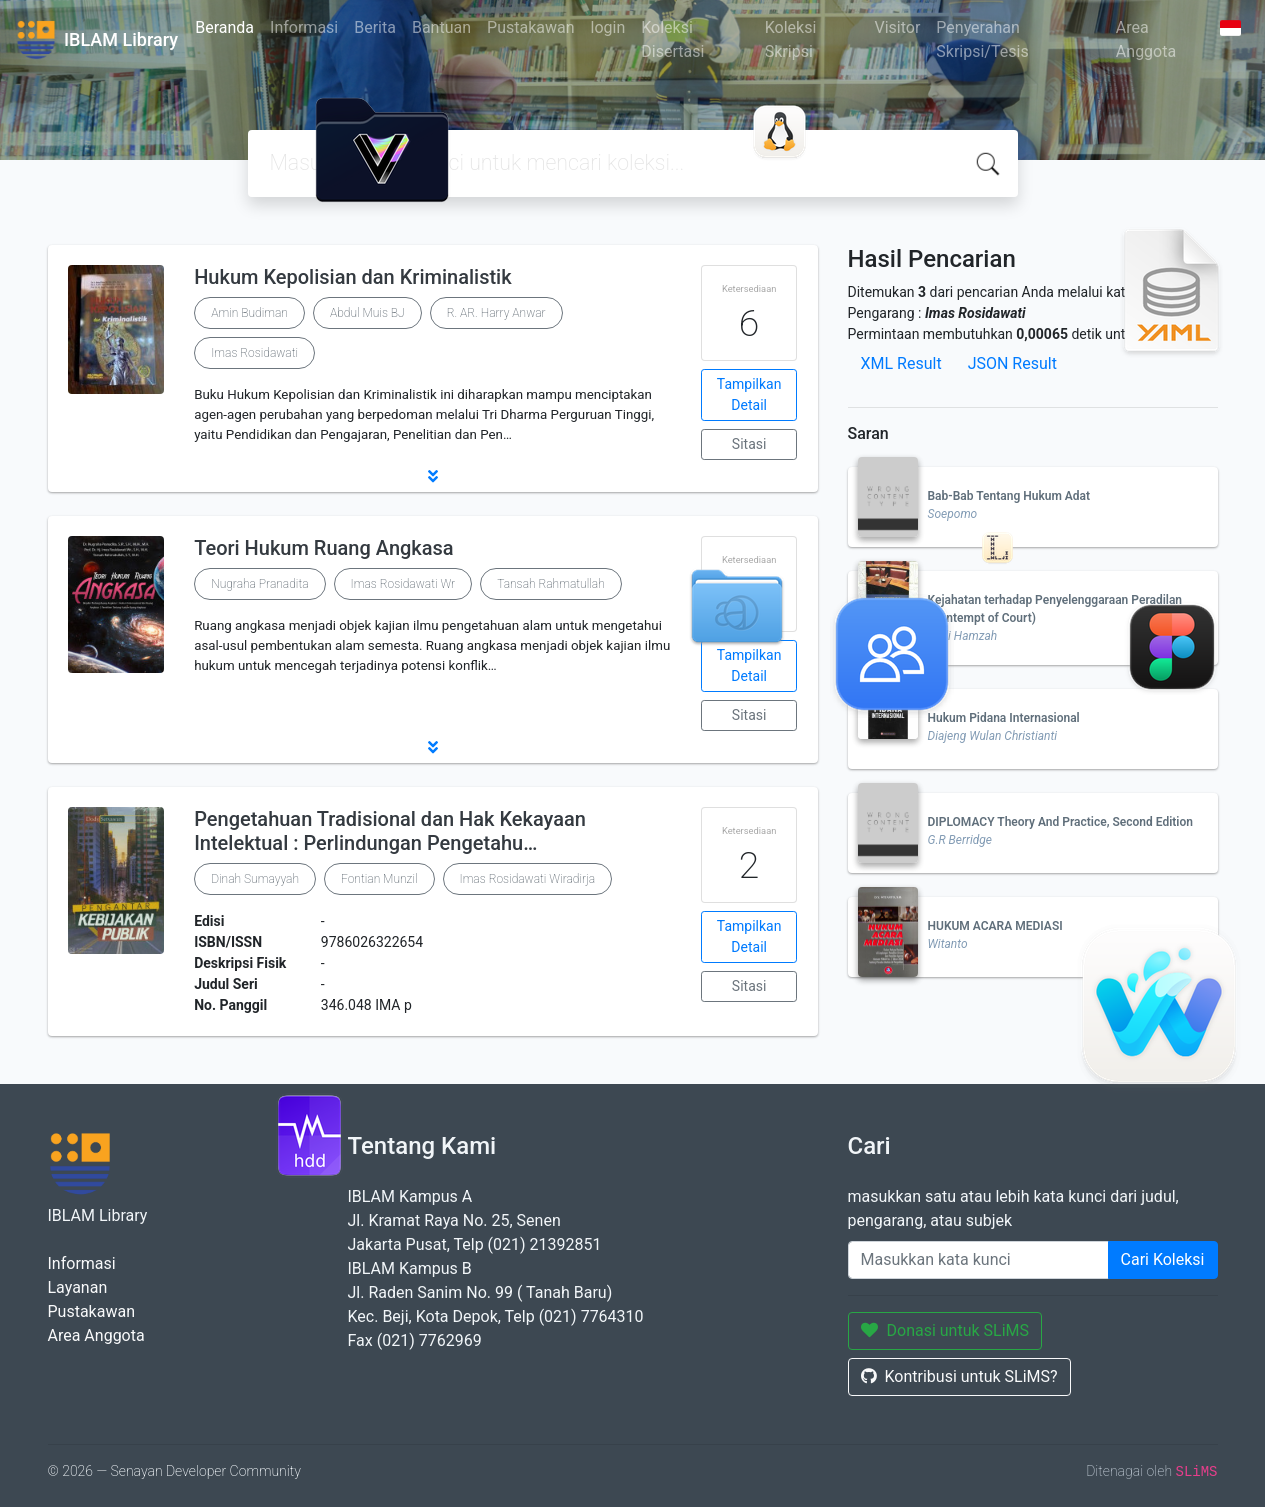 The width and height of the screenshot is (1265, 1507). What do you see at coordinates (381, 153) in the screenshot?
I see `open wondershare videap project files folder` at bounding box center [381, 153].